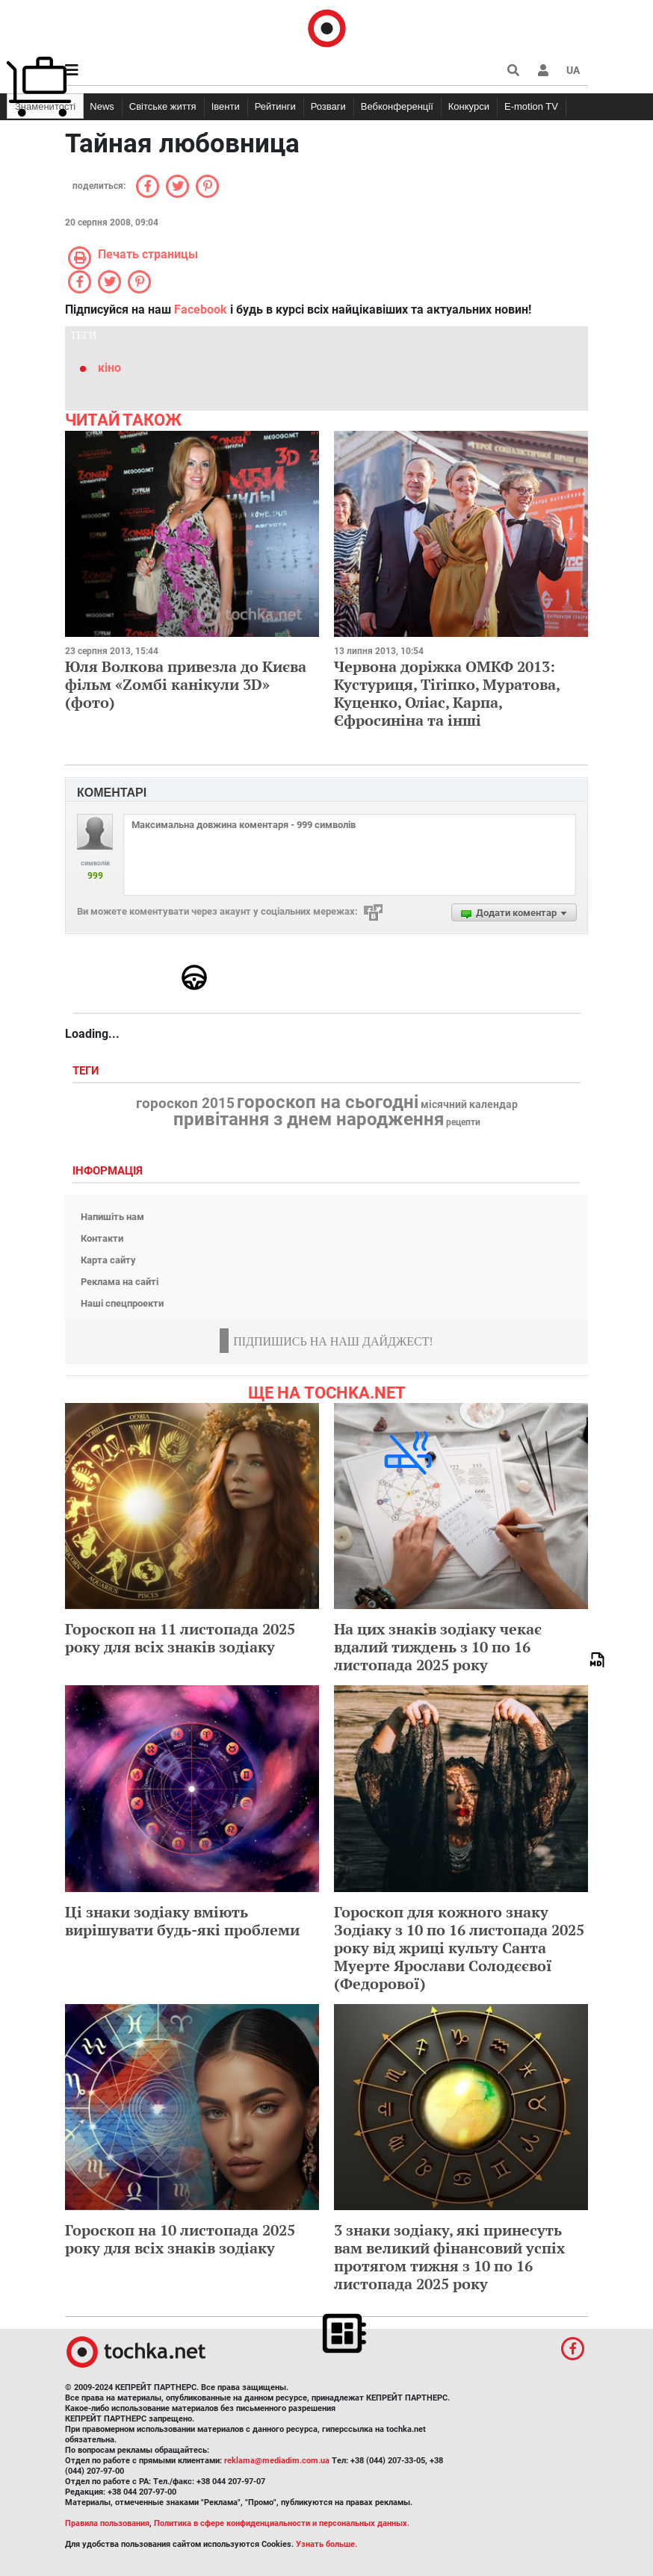  Describe the element at coordinates (194, 977) in the screenshot. I see `access driving or navigation mode` at that location.